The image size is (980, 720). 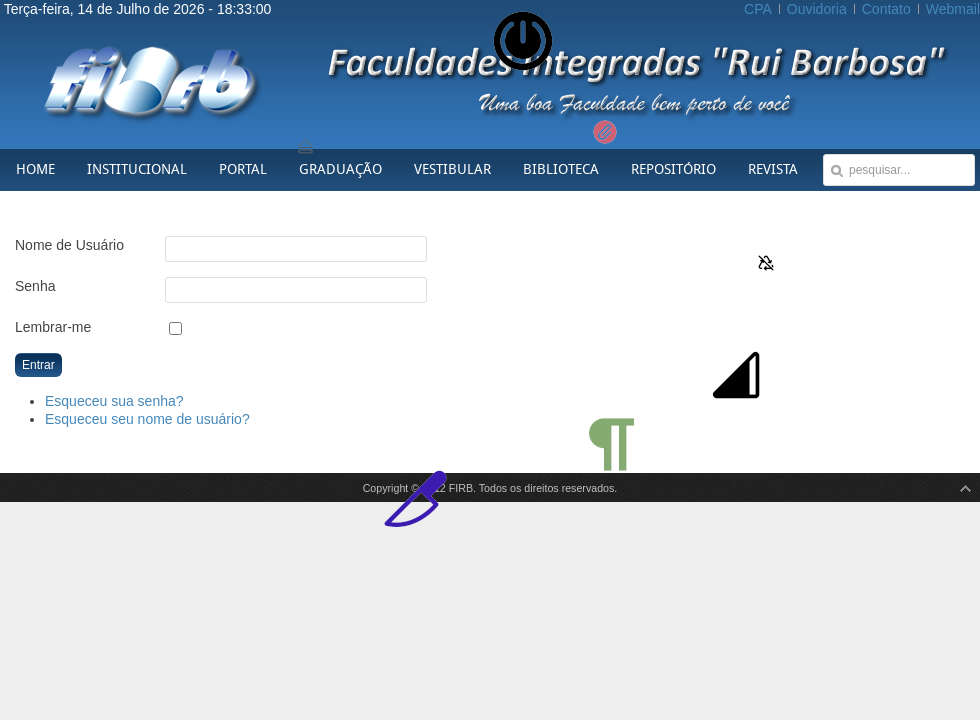 What do you see at coordinates (611, 444) in the screenshot?
I see `toggle paragraph formatting options` at bounding box center [611, 444].